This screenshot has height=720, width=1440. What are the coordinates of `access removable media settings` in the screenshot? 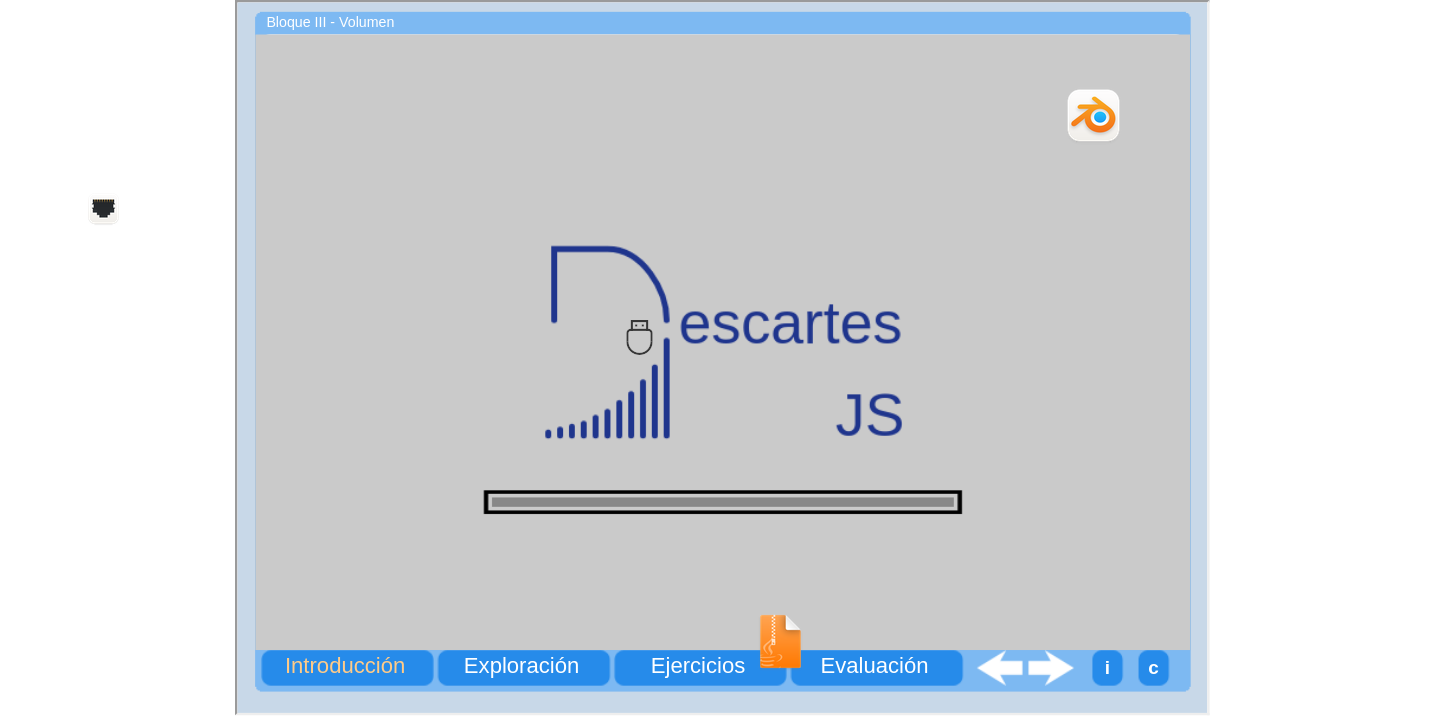 It's located at (639, 337).